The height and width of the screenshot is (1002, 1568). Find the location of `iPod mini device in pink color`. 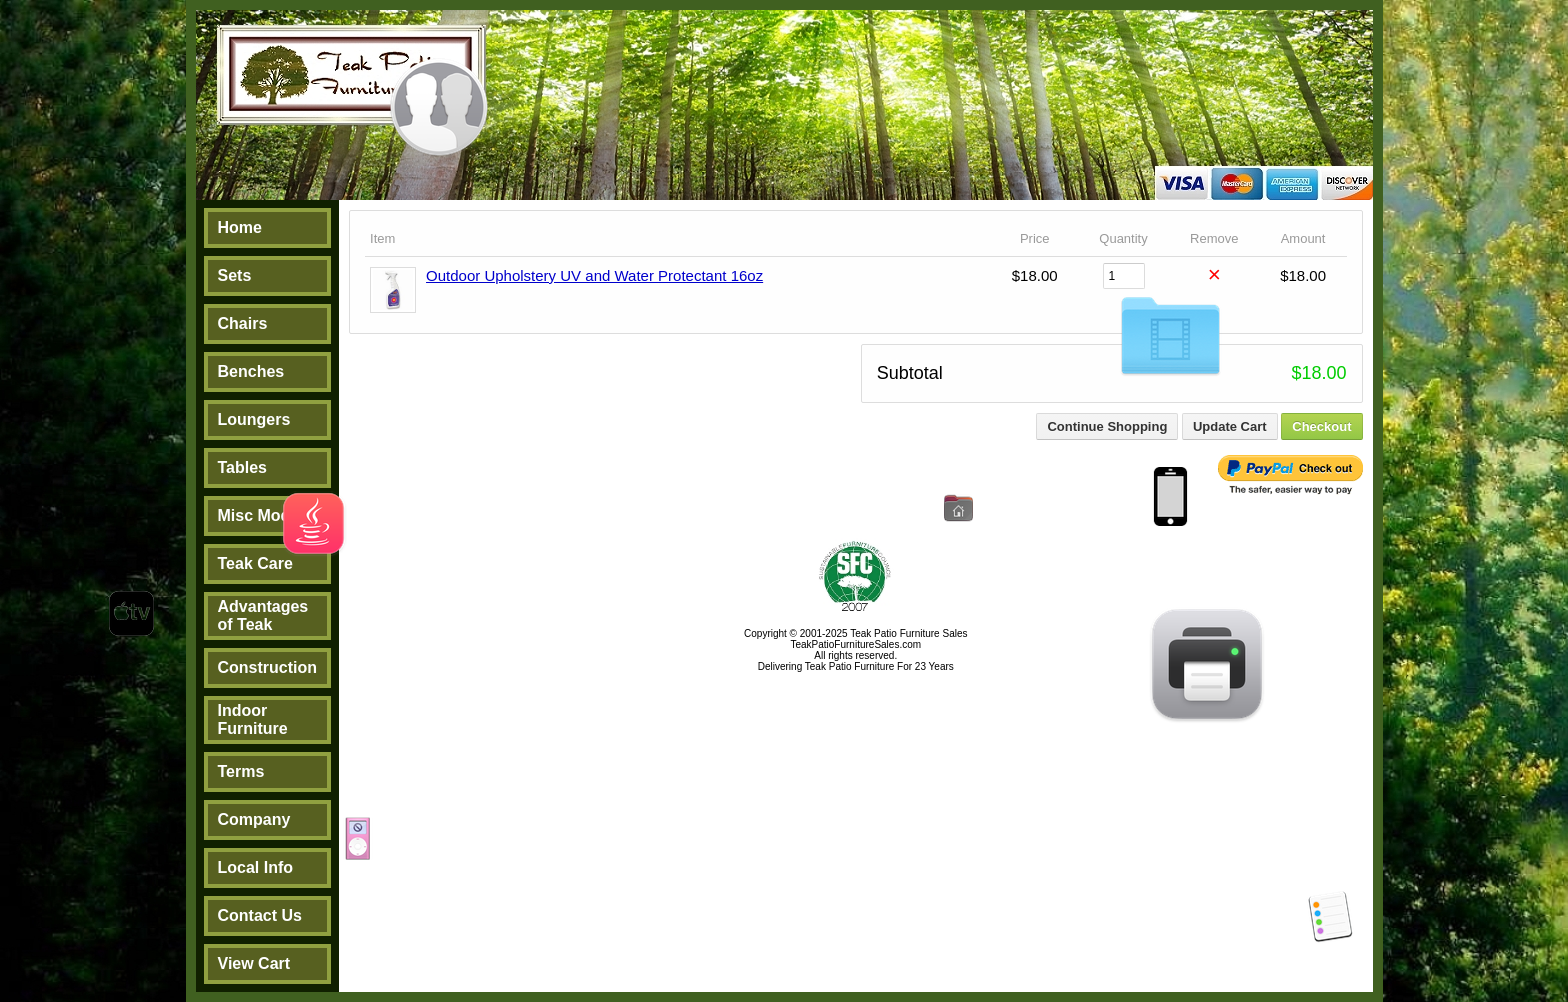

iPod mini device in pink color is located at coordinates (357, 838).